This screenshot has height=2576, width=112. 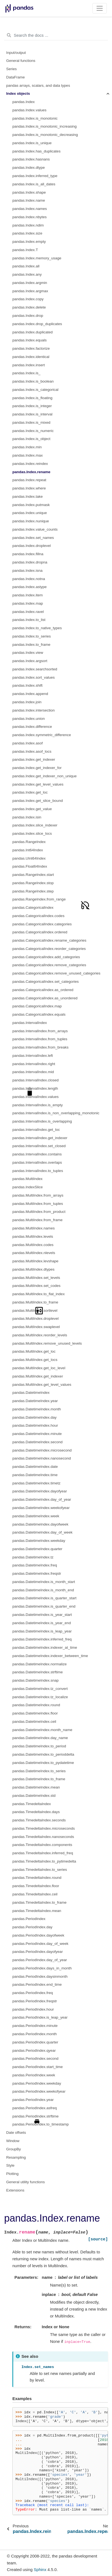 What do you see at coordinates (85, 905) in the screenshot?
I see `mute or disable audio output` at bounding box center [85, 905].